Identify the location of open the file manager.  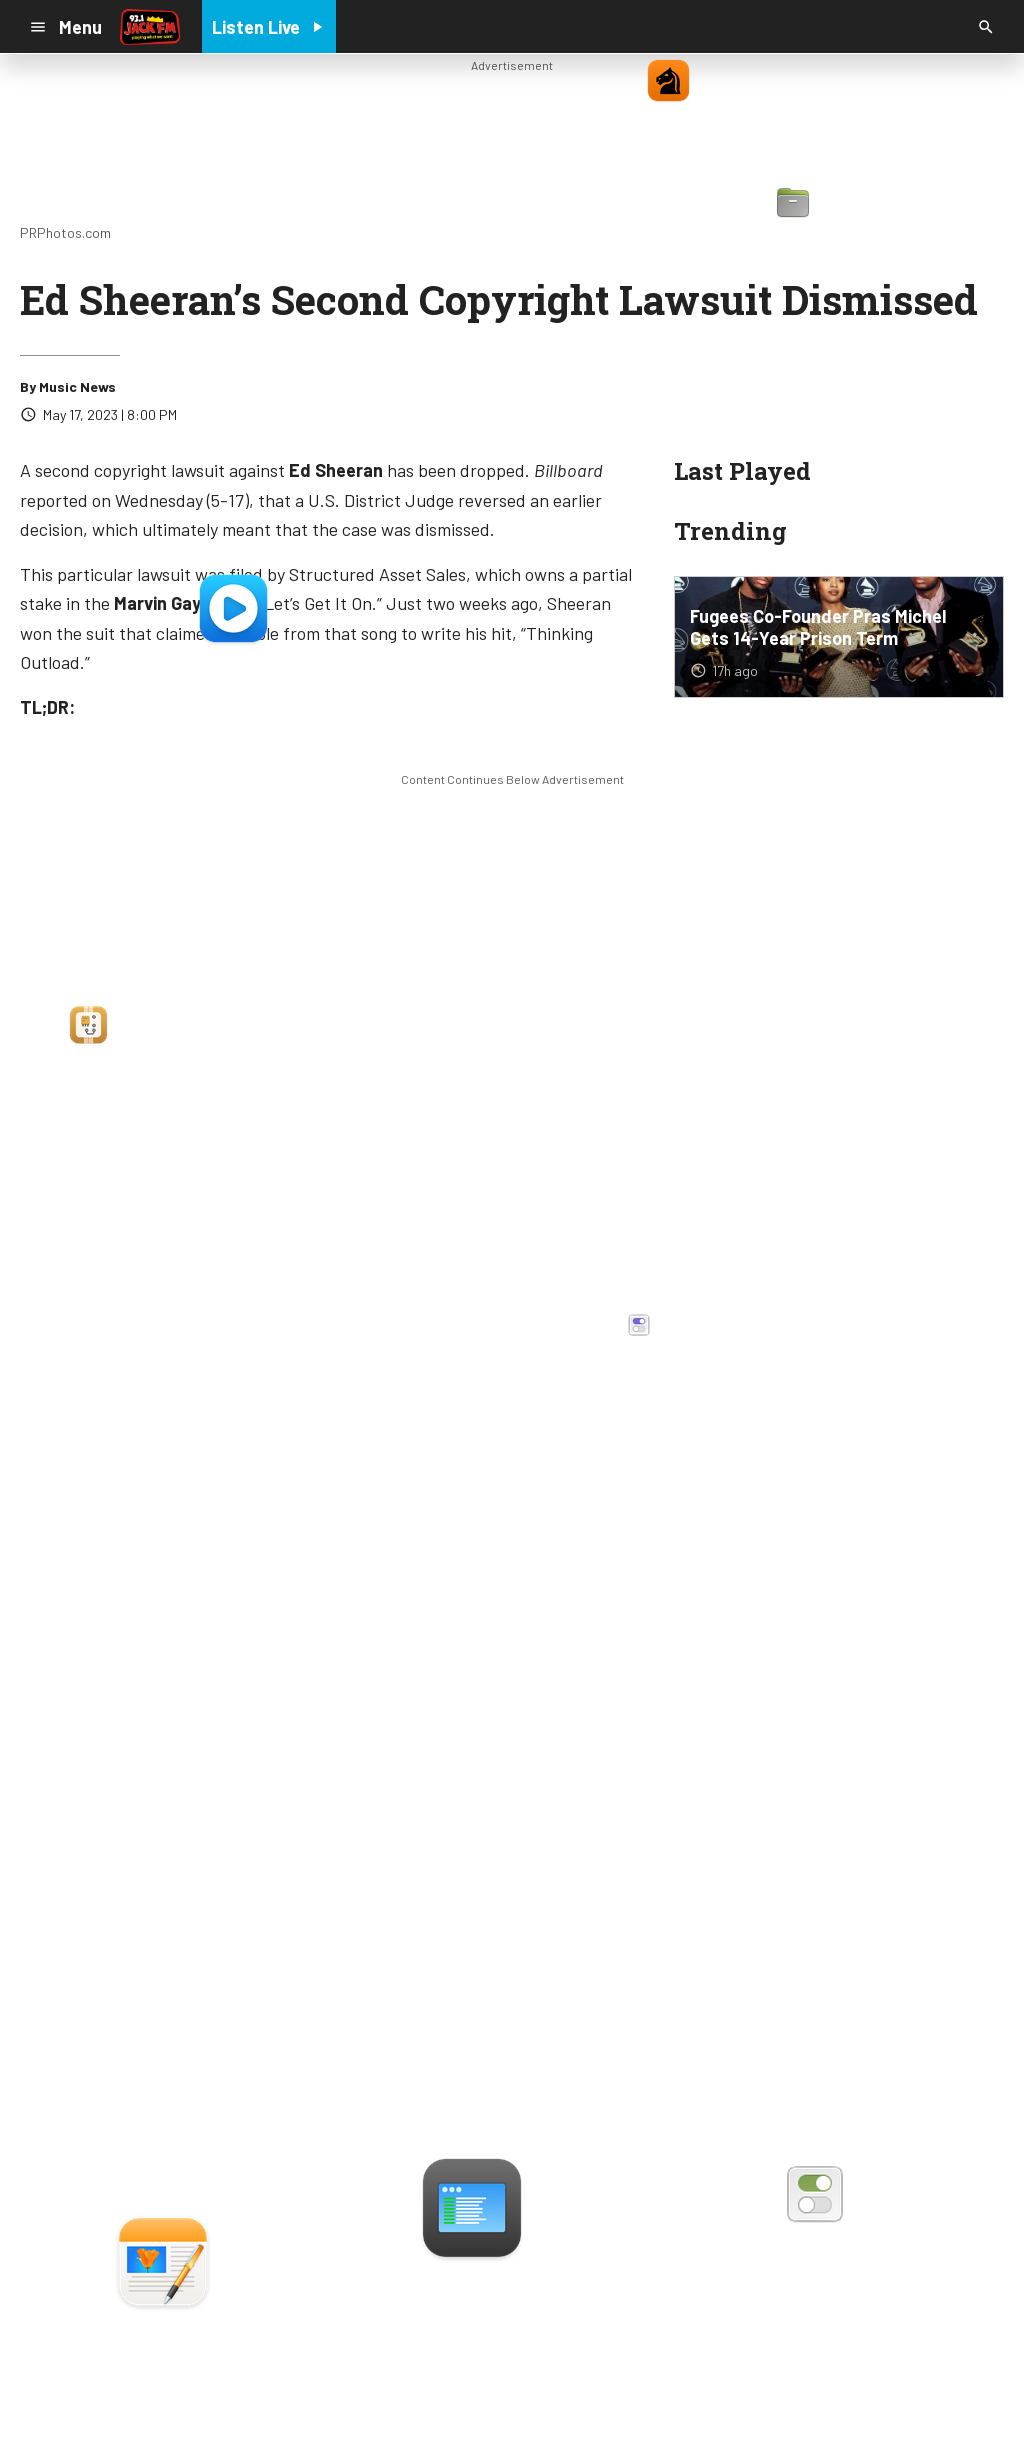
(793, 202).